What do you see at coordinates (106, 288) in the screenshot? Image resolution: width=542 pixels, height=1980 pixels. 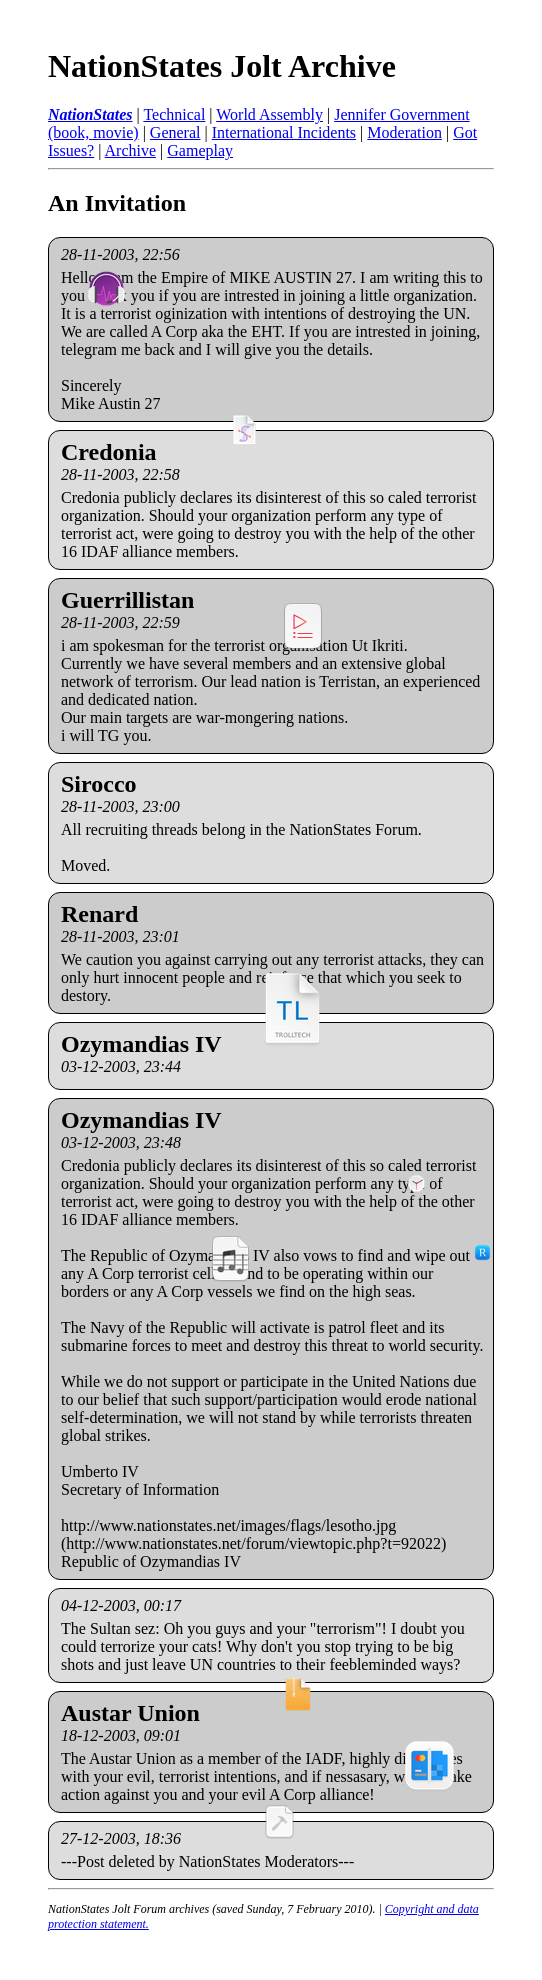 I see `audio headset device connected` at bounding box center [106, 288].